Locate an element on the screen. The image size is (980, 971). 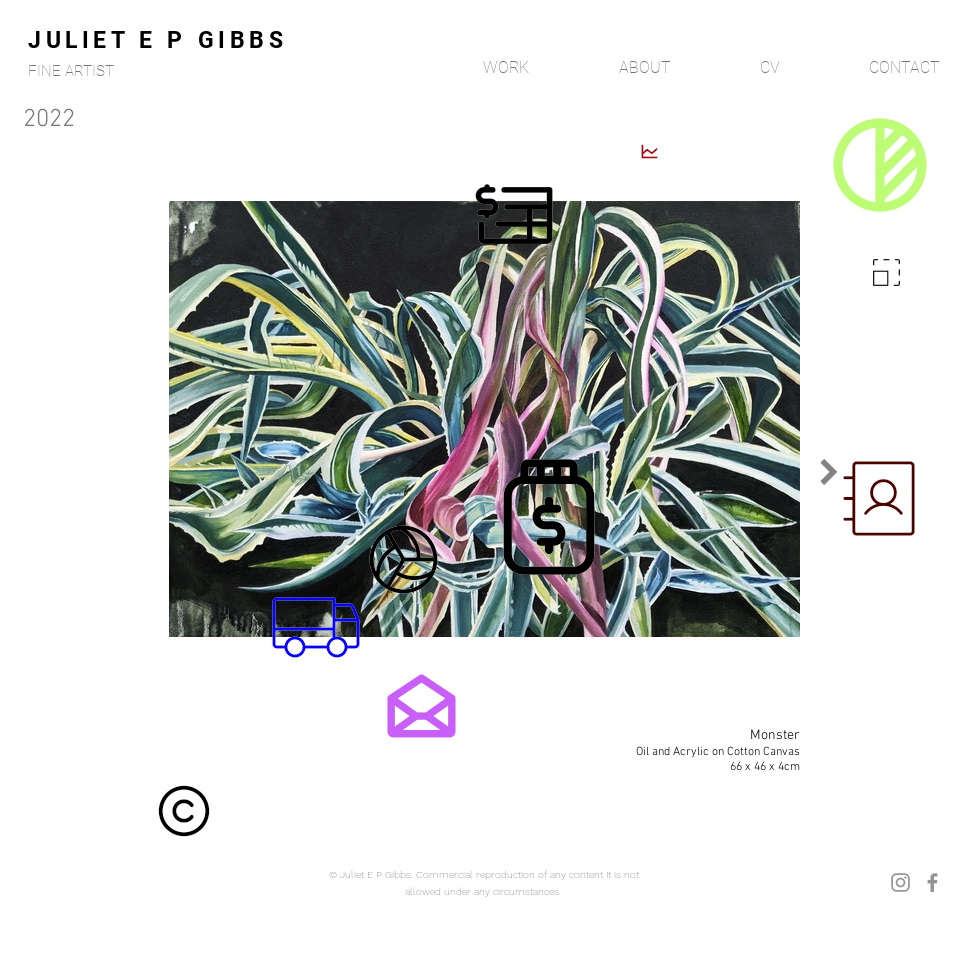
view volleyball or beach sports activities is located at coordinates (403, 559).